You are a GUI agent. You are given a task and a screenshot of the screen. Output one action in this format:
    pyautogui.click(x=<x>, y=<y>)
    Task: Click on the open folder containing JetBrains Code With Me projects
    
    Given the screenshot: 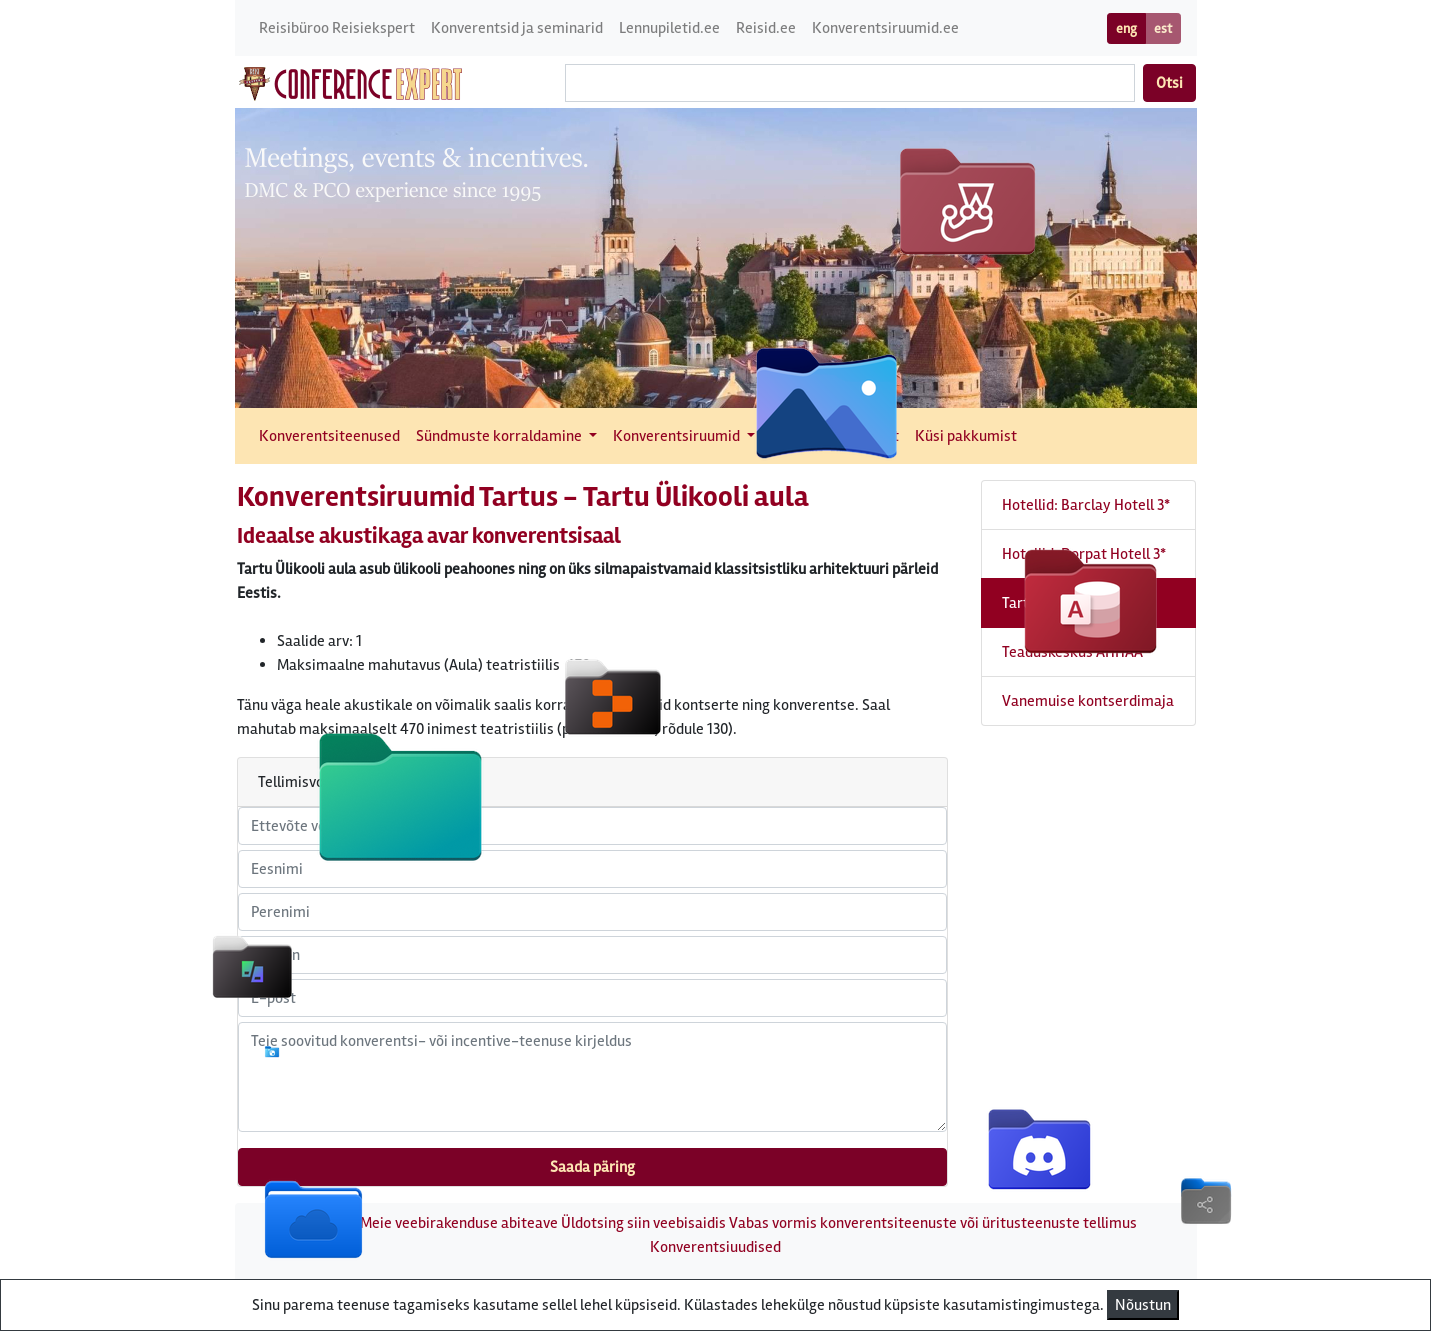 What is the action you would take?
    pyautogui.click(x=252, y=969)
    